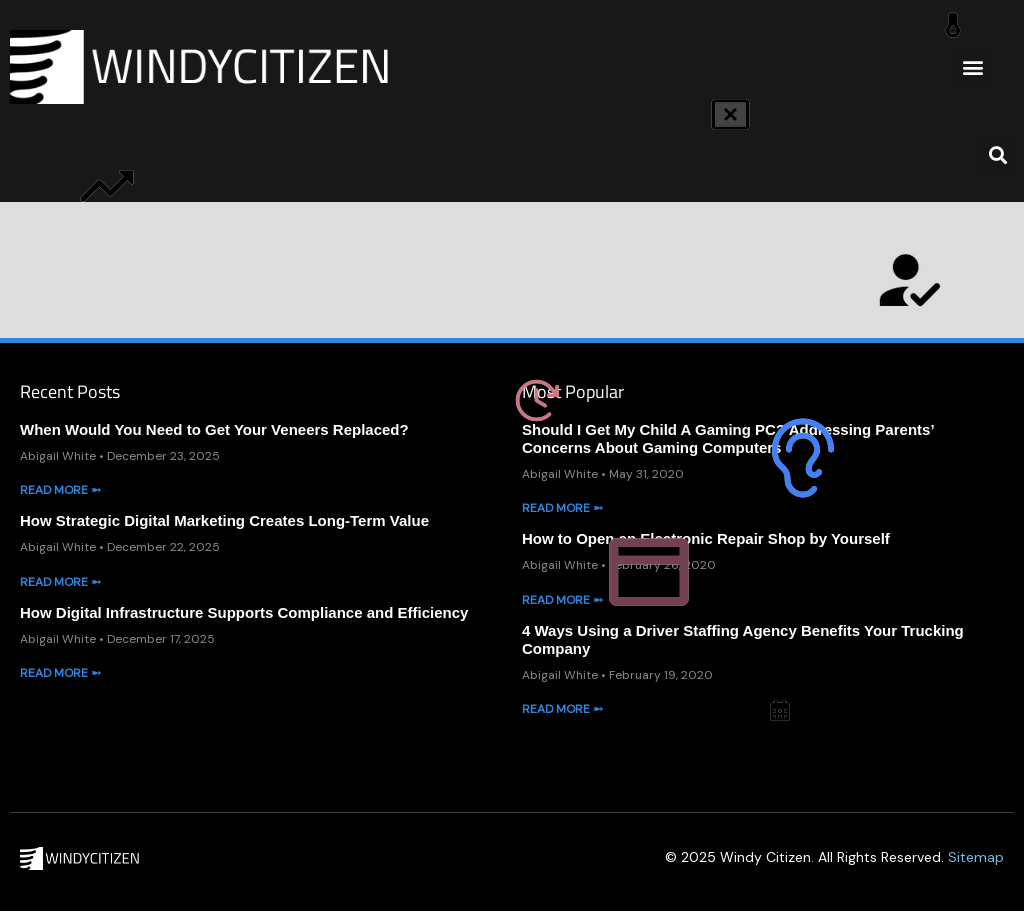 This screenshot has width=1024, height=911. What do you see at coordinates (649, 572) in the screenshot?
I see `open web browser` at bounding box center [649, 572].